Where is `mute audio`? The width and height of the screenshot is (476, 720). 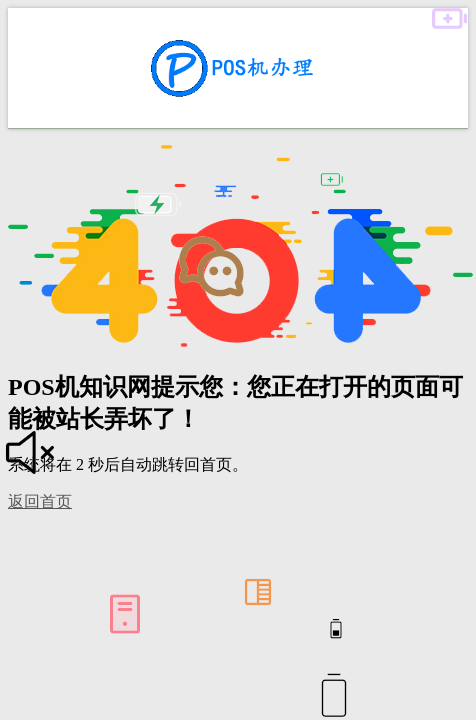
mute audio is located at coordinates (27, 452).